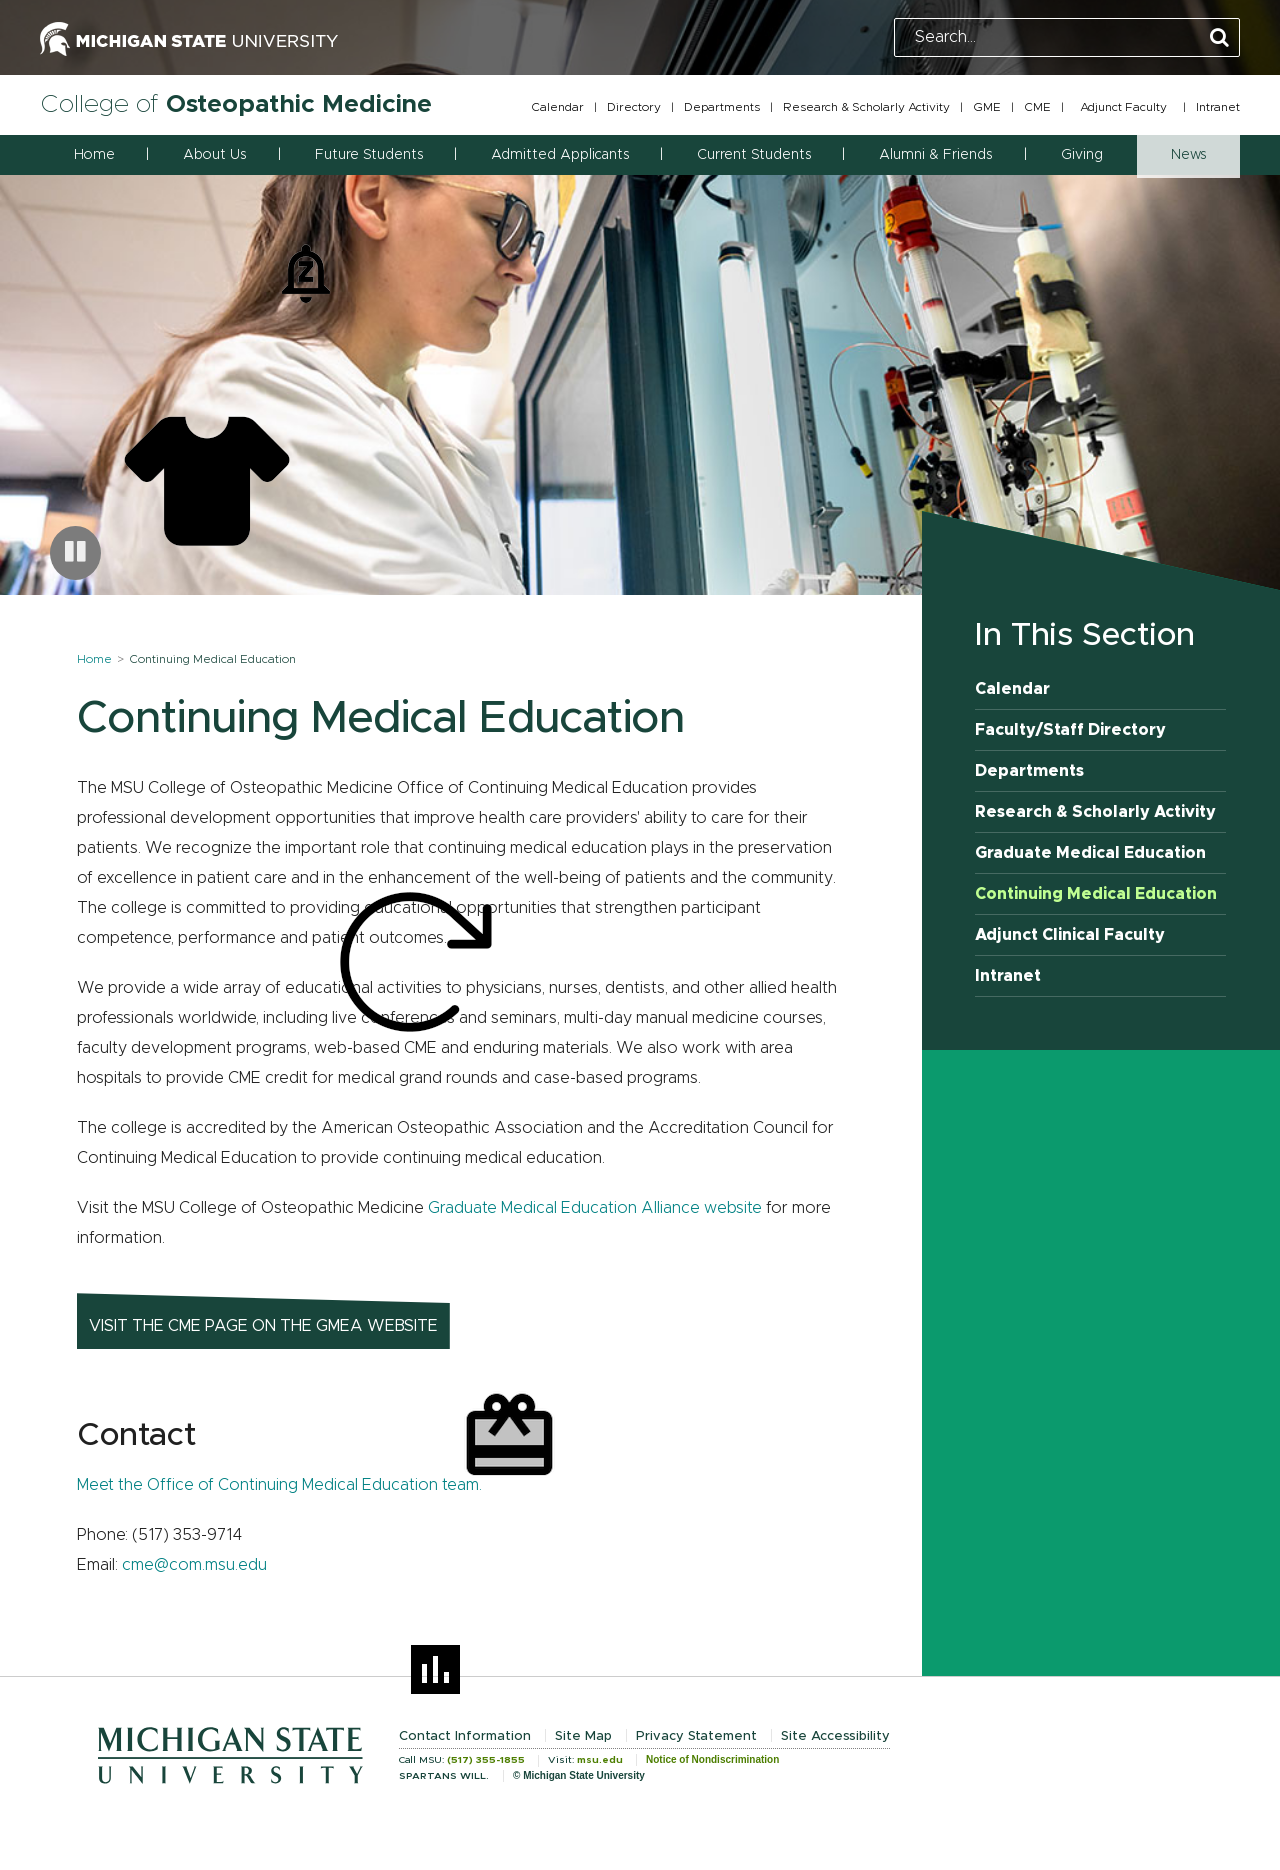 The width and height of the screenshot is (1280, 1870). What do you see at coordinates (410, 962) in the screenshot?
I see `refresh or reload content` at bounding box center [410, 962].